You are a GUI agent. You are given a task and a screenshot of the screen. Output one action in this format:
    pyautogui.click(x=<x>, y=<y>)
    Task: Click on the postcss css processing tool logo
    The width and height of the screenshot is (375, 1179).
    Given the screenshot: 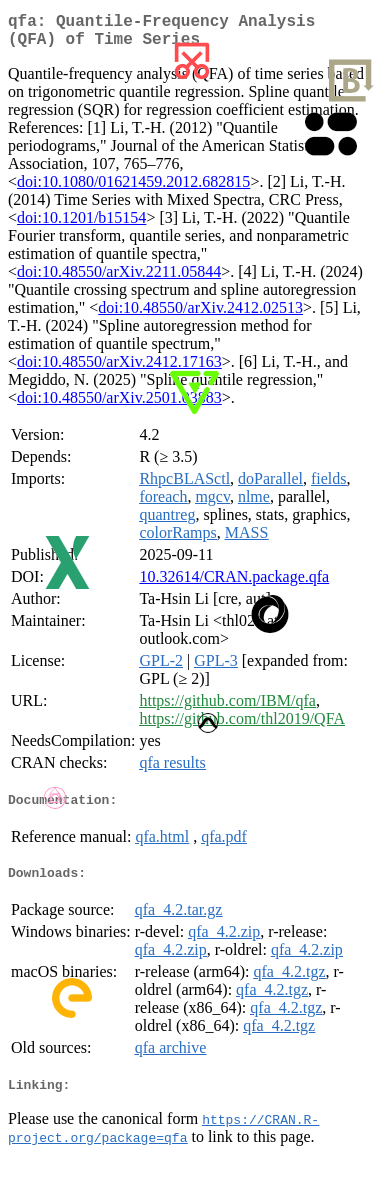 What is the action you would take?
    pyautogui.click(x=55, y=798)
    